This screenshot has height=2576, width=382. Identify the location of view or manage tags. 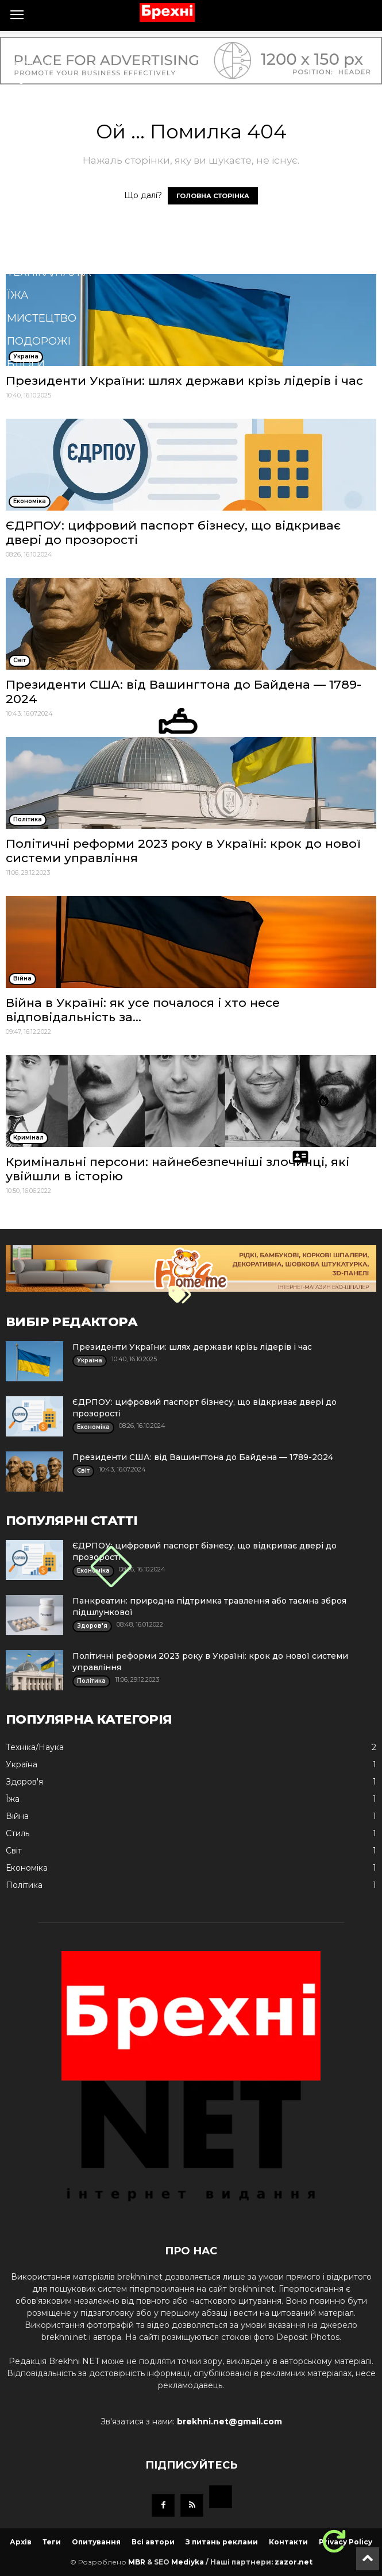
(179, 1295).